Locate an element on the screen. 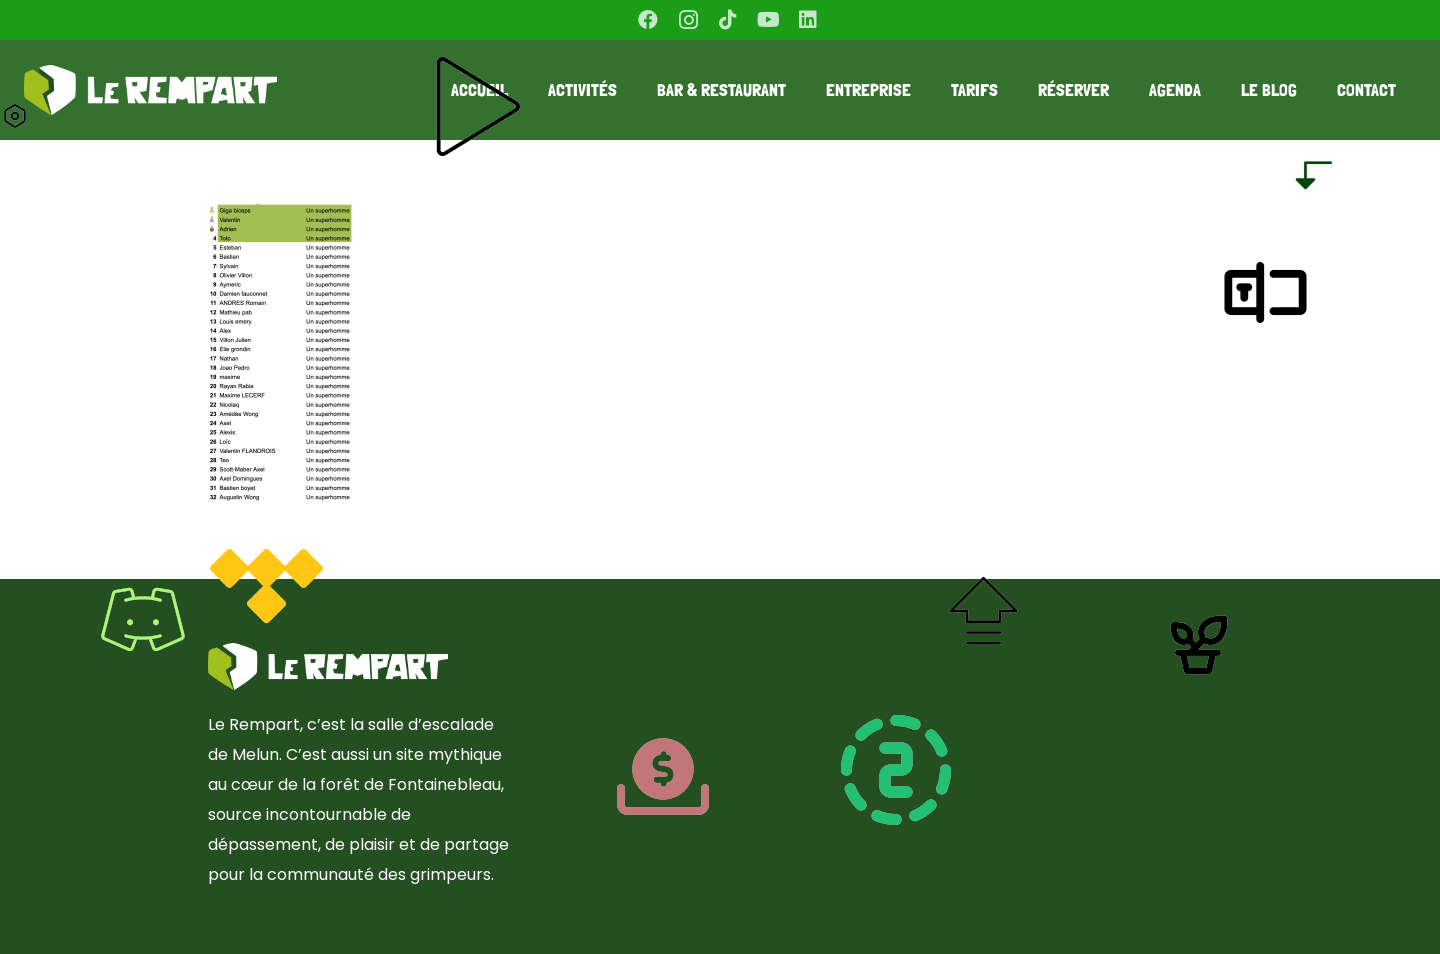  upload multiple files or items is located at coordinates (983, 613).